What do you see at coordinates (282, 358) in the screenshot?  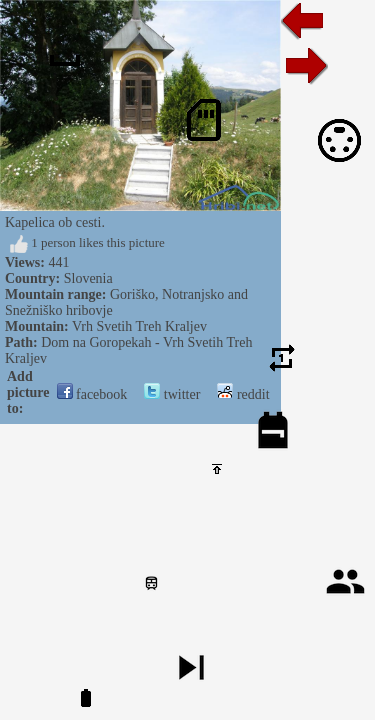 I see `repeat current track once` at bounding box center [282, 358].